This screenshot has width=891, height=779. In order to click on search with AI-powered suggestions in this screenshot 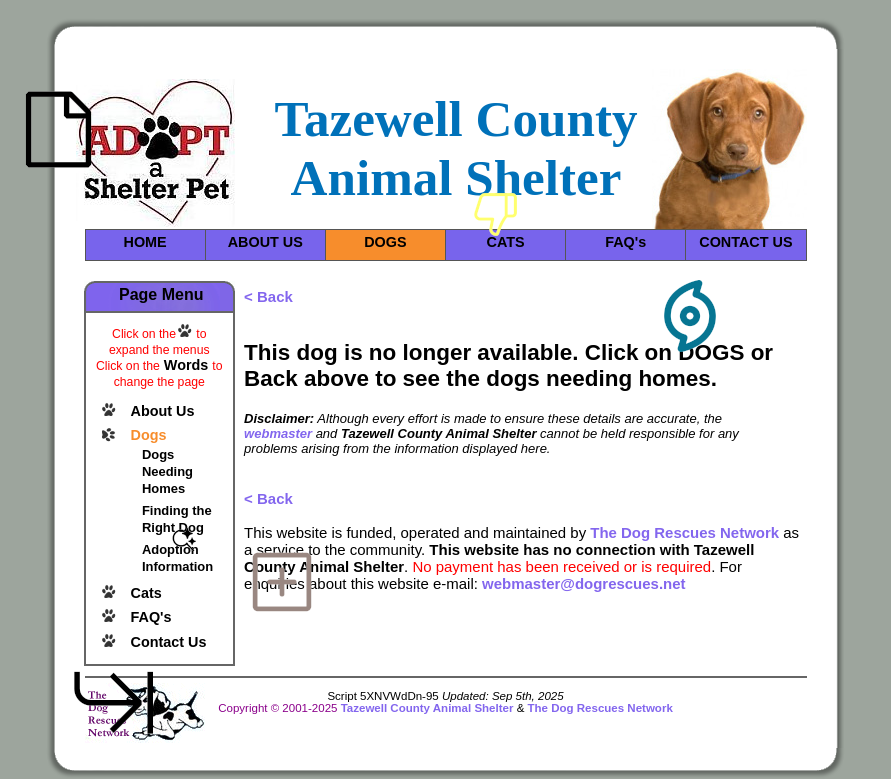, I will do `click(183, 540)`.